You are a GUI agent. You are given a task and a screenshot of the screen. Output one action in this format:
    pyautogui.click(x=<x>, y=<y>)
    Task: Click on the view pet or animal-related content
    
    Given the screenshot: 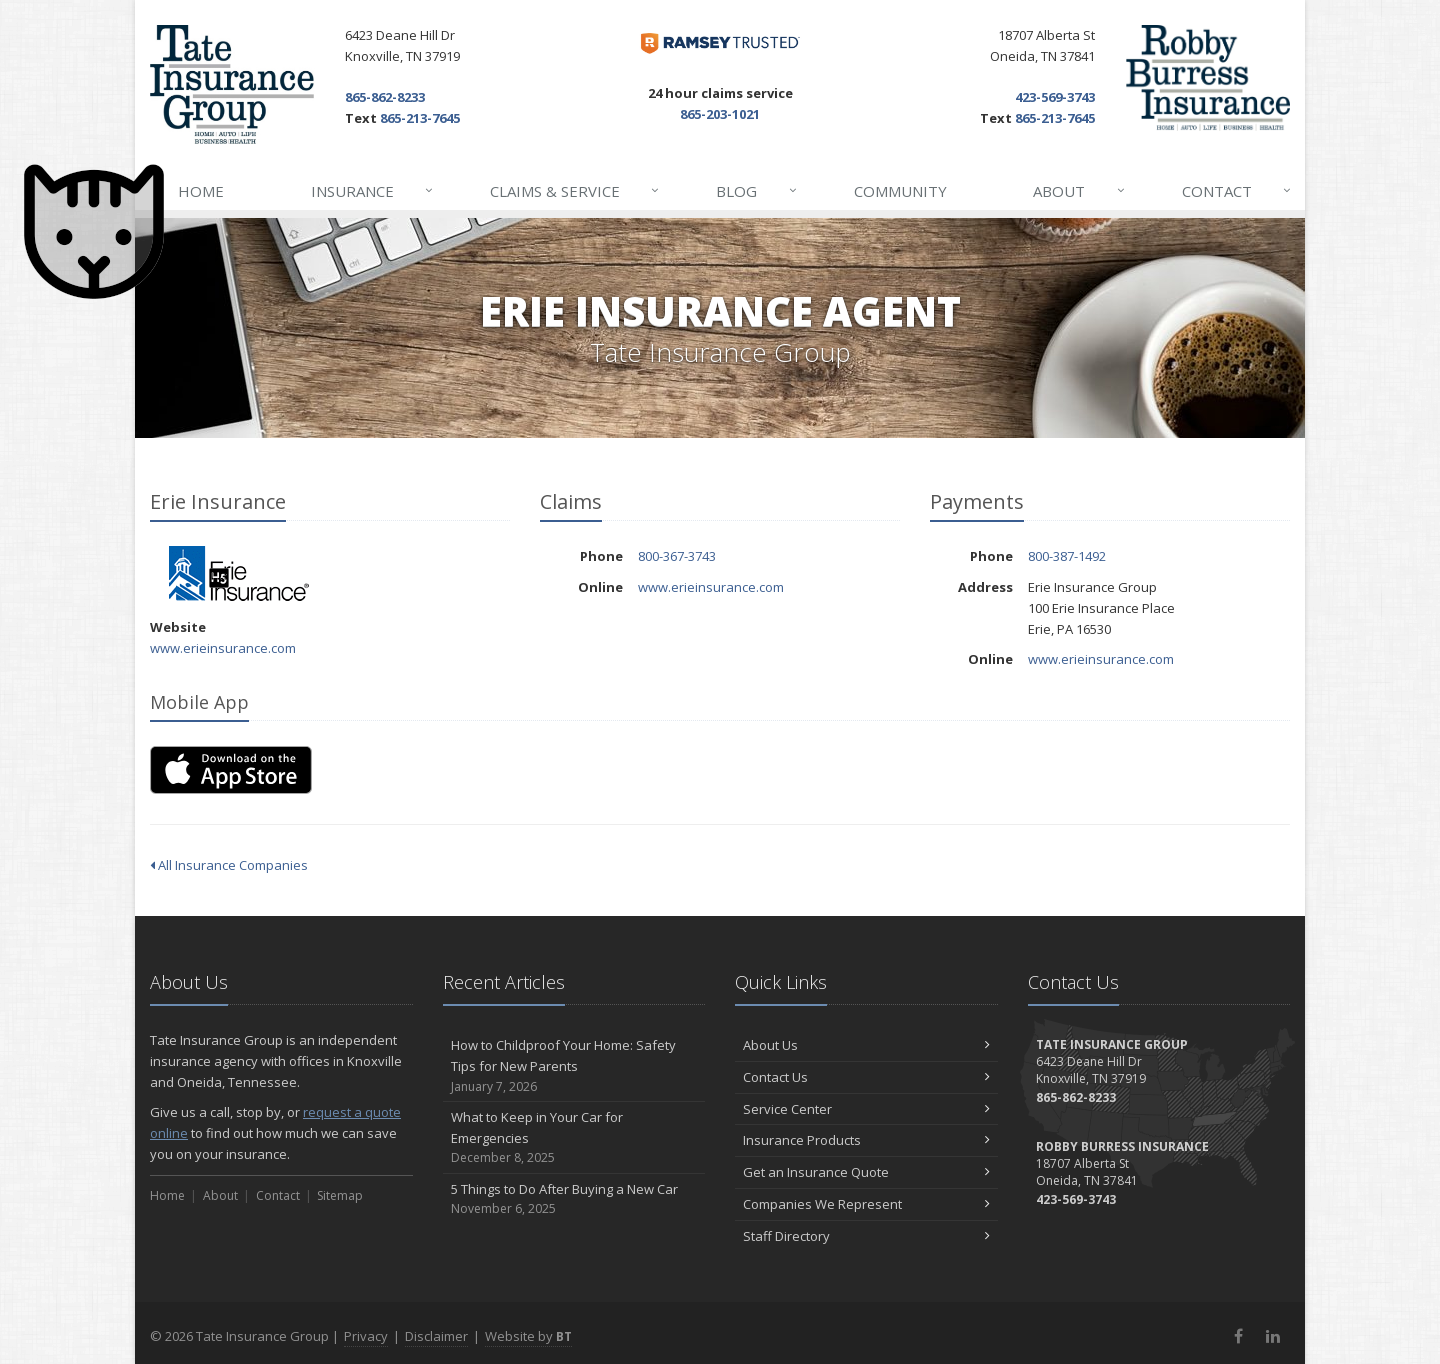 What is the action you would take?
    pyautogui.click(x=94, y=229)
    